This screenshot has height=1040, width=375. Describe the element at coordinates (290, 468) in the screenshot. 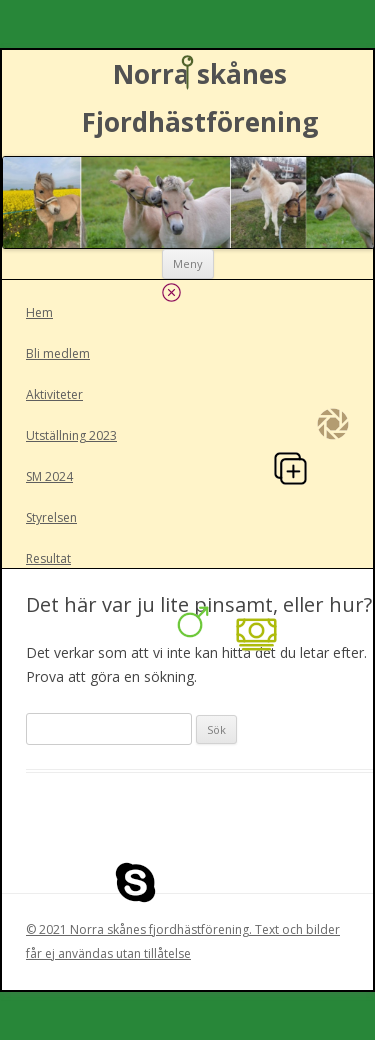

I see `duplicate or copy an item` at that location.